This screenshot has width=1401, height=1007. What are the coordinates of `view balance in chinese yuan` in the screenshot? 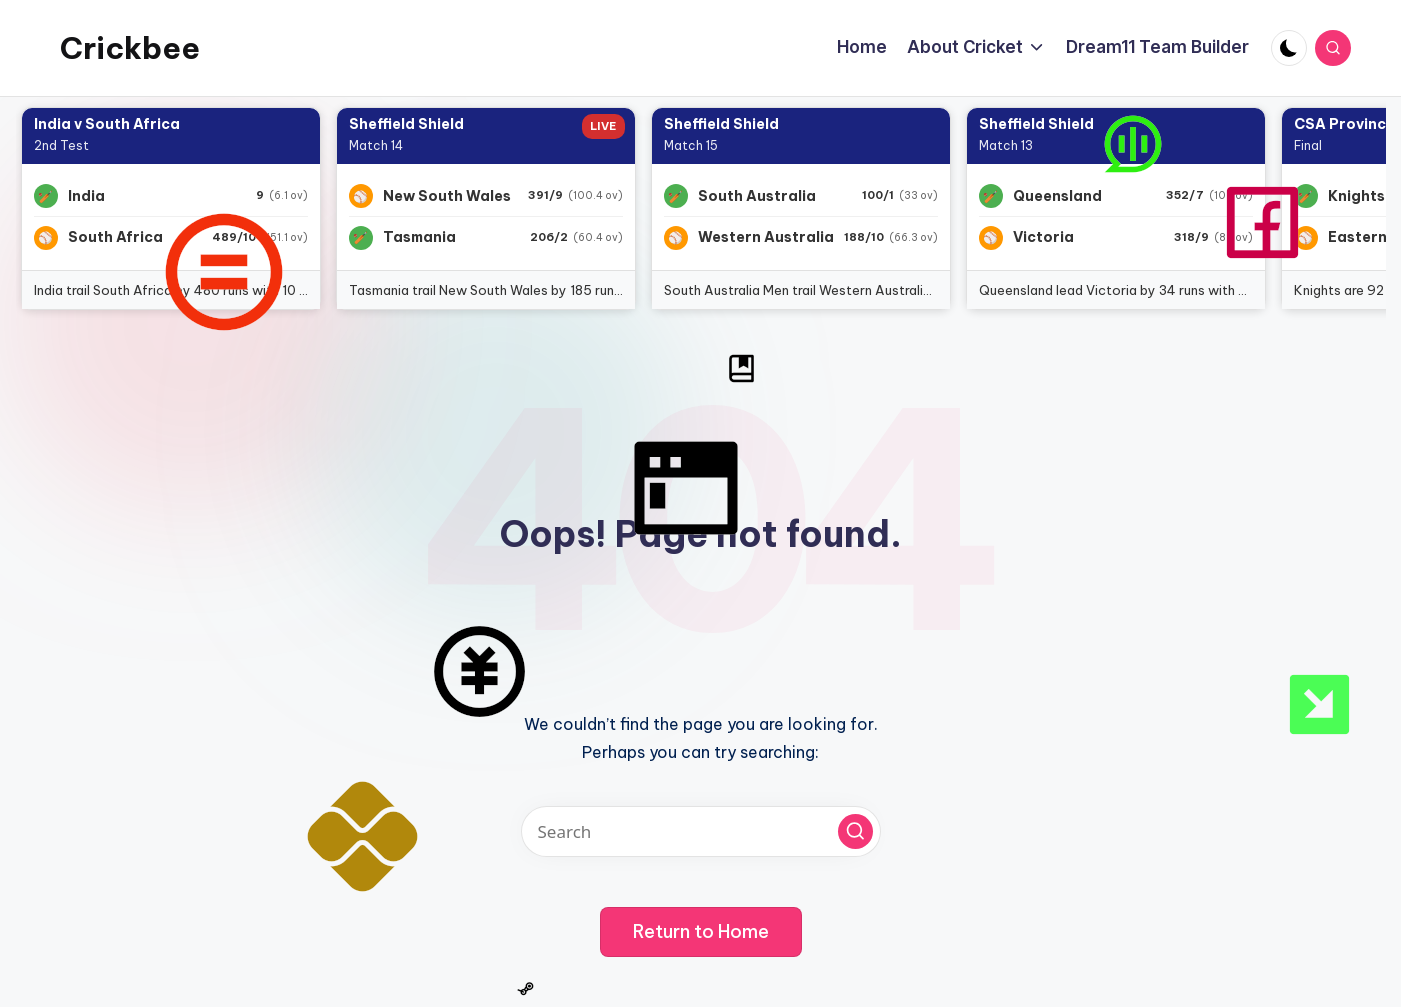 It's located at (479, 671).